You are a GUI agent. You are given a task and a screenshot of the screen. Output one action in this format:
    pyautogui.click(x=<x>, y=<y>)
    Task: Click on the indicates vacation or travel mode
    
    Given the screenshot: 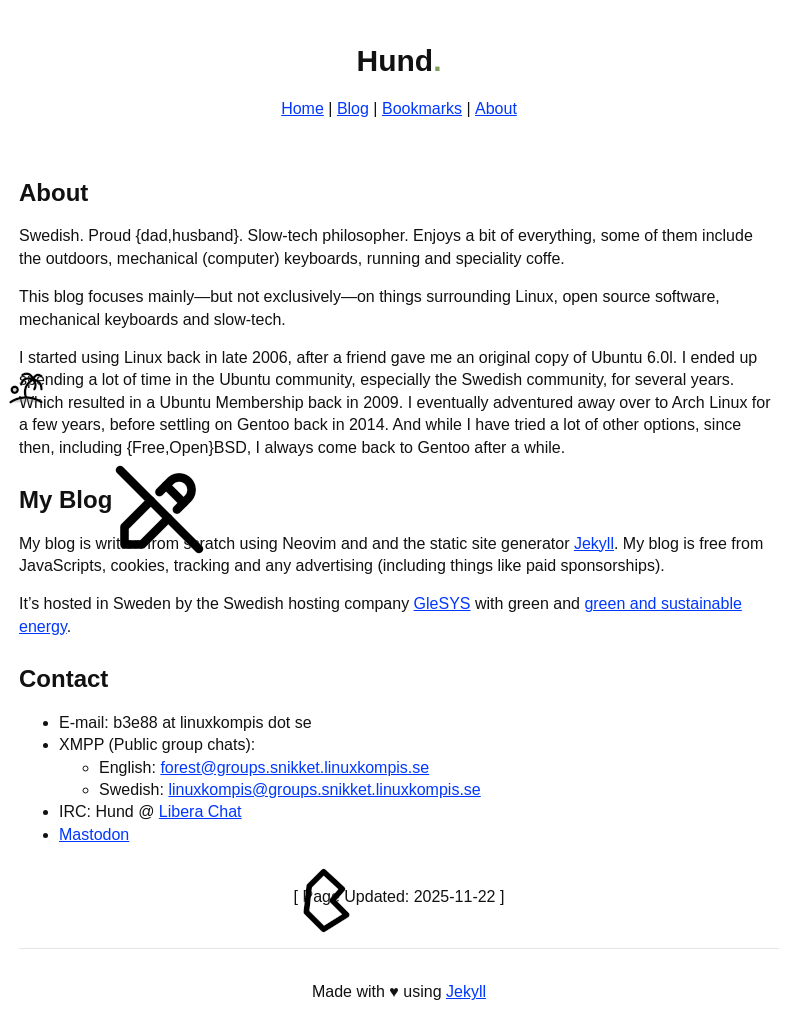 What is the action you would take?
    pyautogui.click(x=26, y=388)
    